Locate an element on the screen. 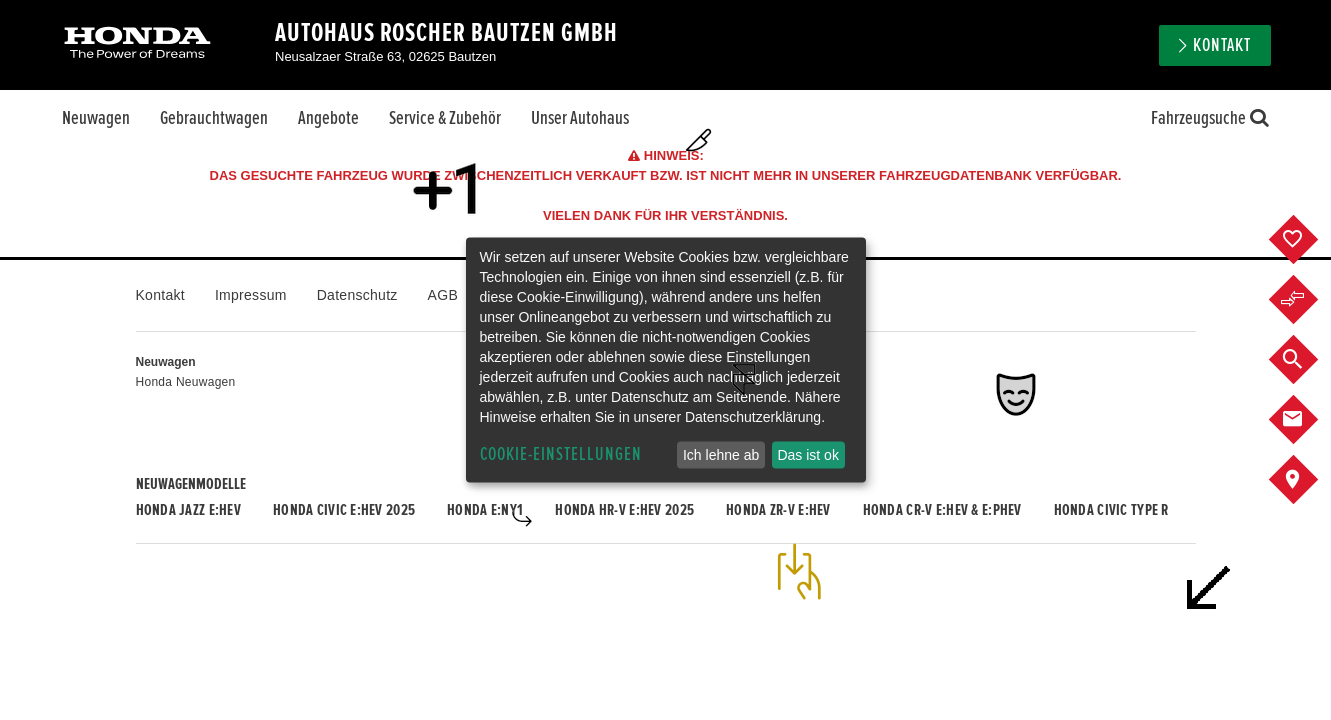  withdraw funds or cash out is located at coordinates (796, 571).